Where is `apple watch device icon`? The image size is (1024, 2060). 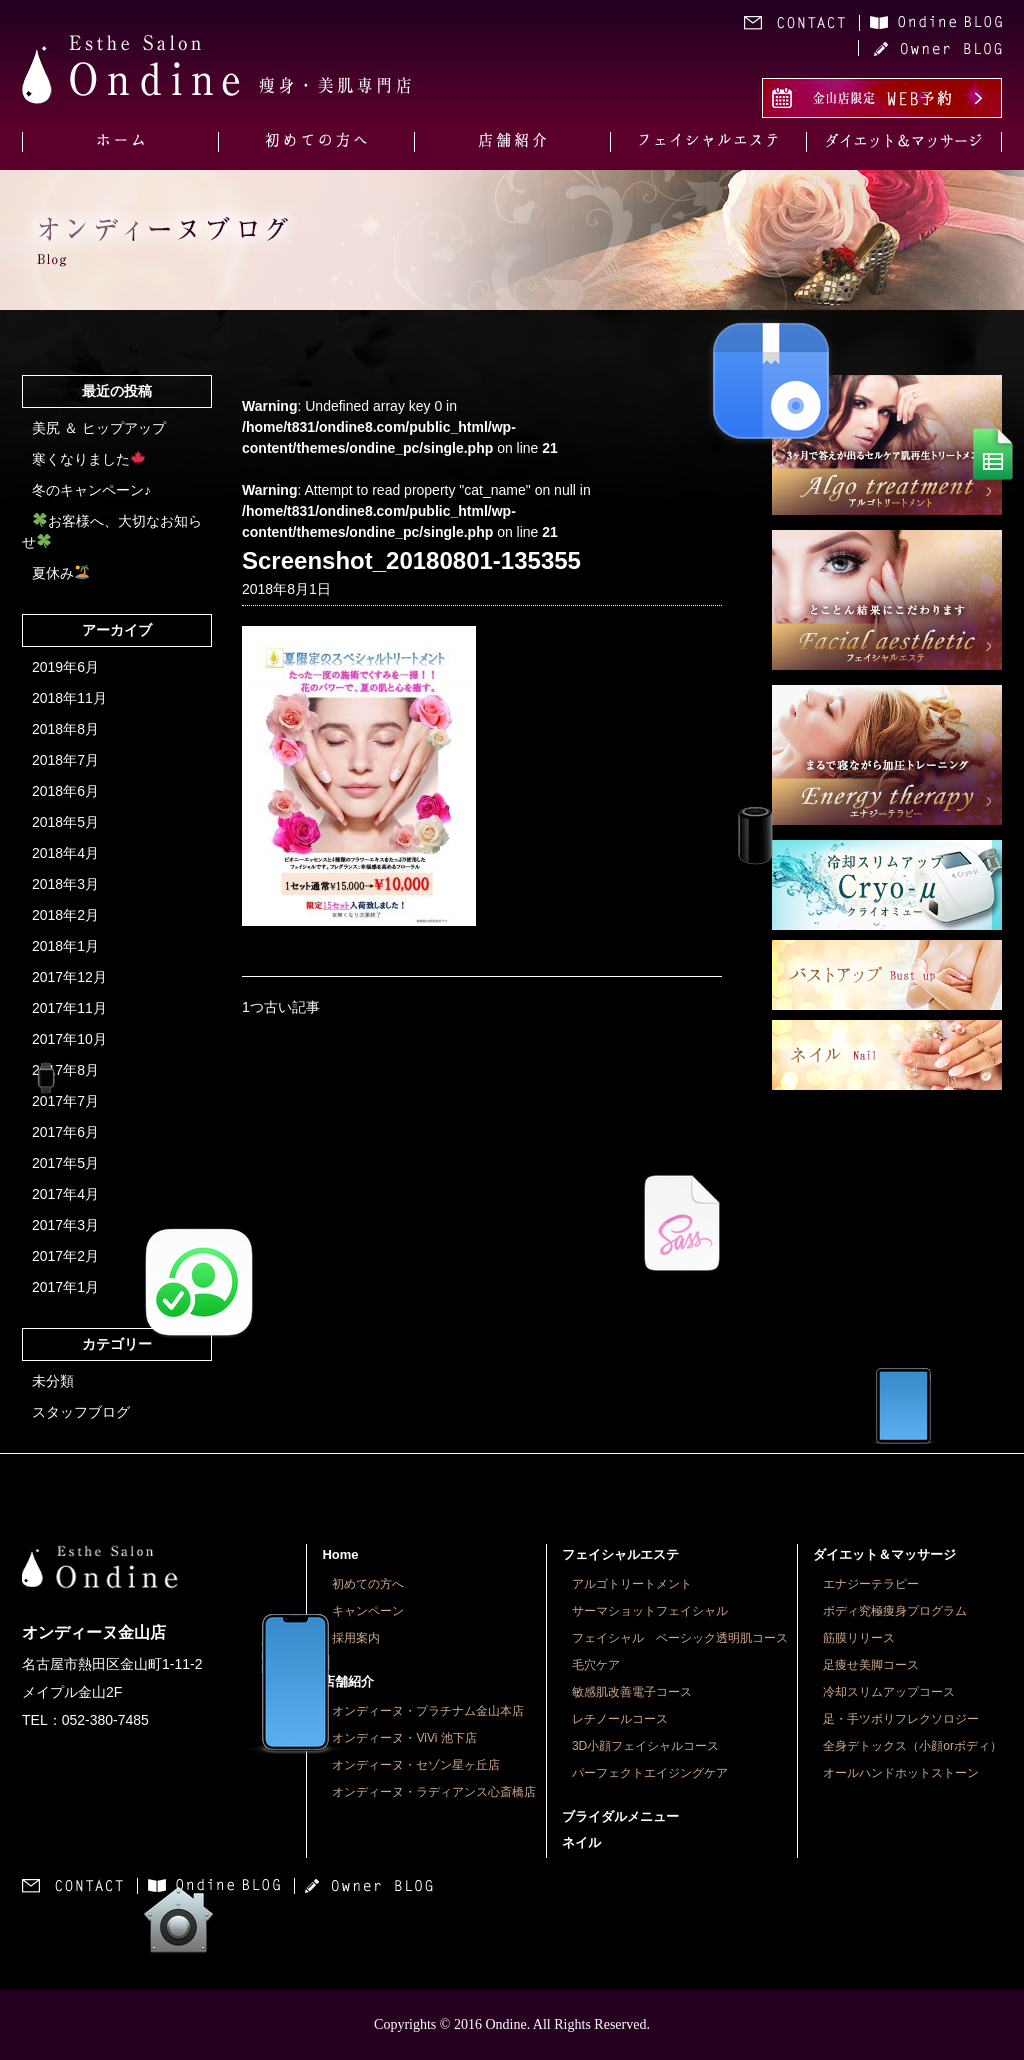
apple watch device icon is located at coordinates (46, 1078).